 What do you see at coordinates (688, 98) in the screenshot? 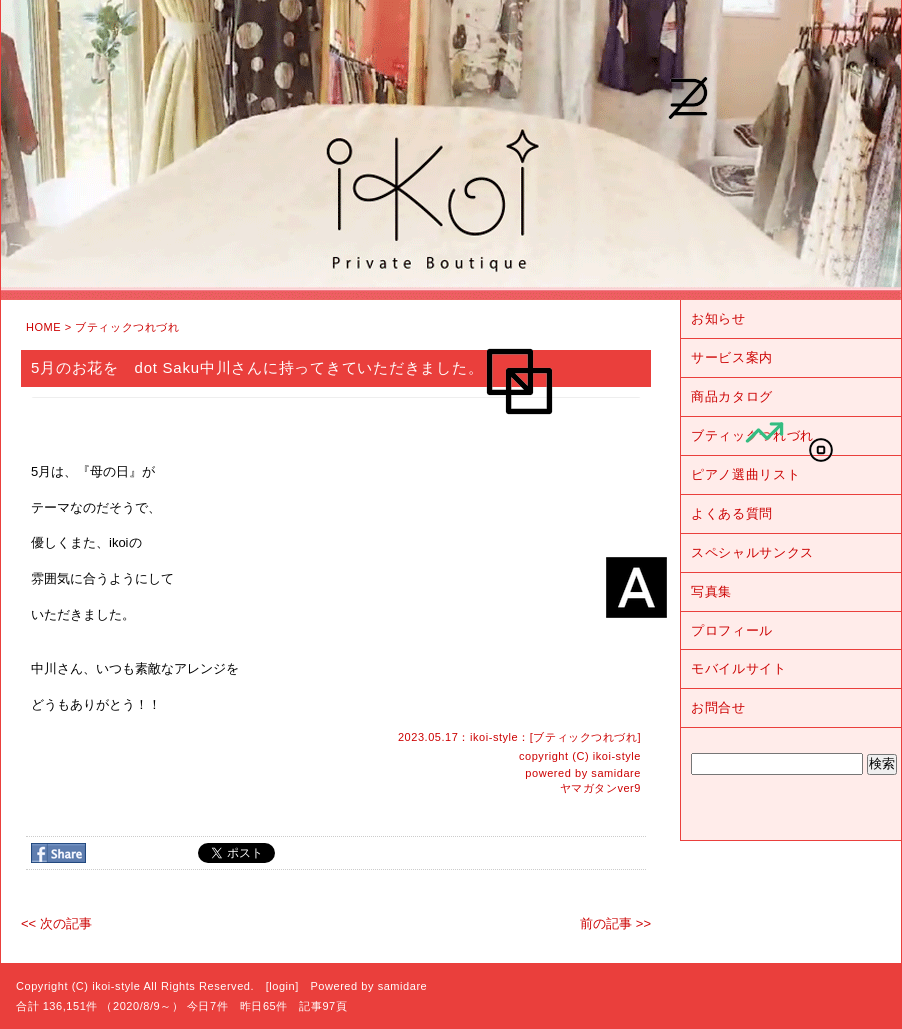
I see `indicates set is not a superset of another in mathematical notation` at bounding box center [688, 98].